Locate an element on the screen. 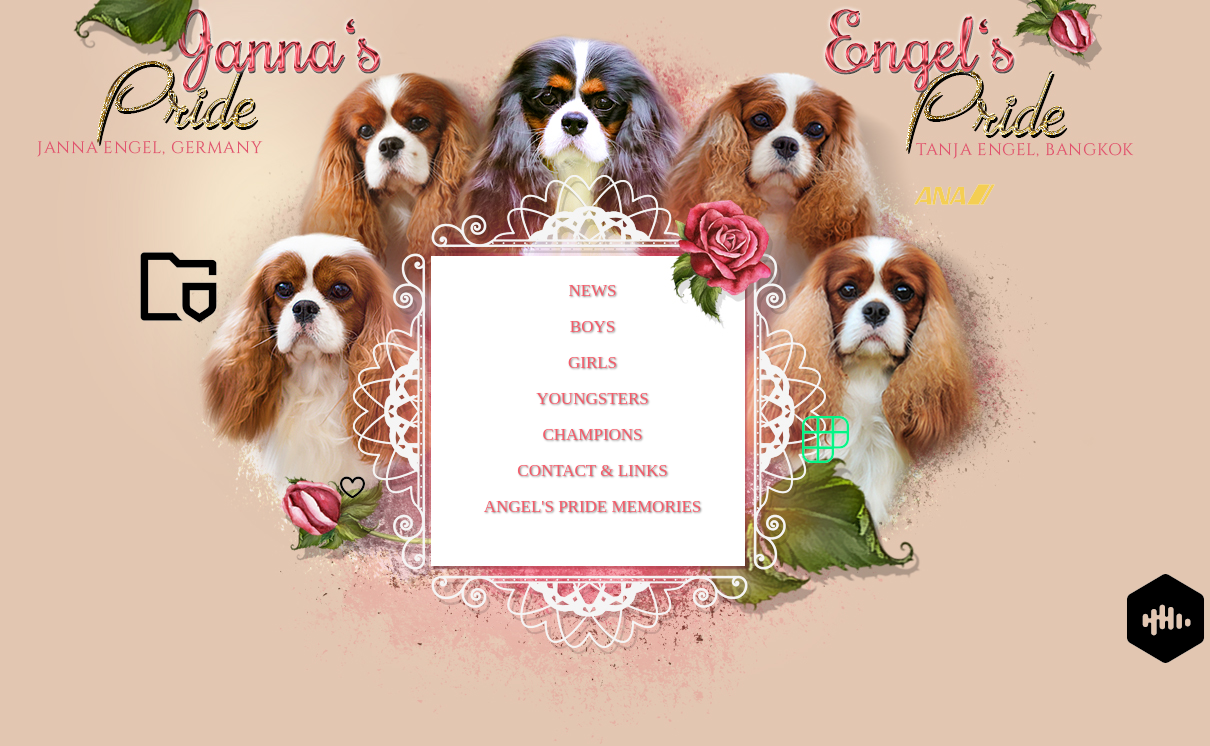 Image resolution: width=1210 pixels, height=746 pixels. sponsor a developer on github is located at coordinates (352, 487).